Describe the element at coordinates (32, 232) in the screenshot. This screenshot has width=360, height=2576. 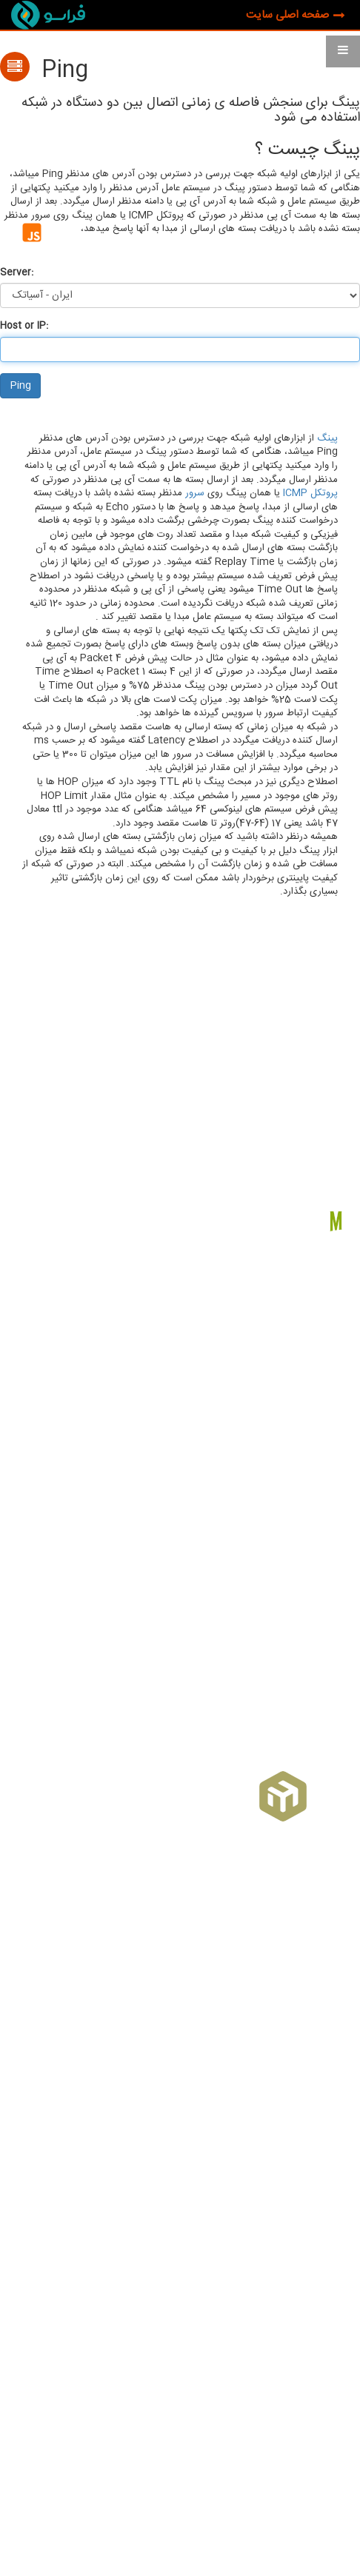
I see `JavaScript programming language logo` at that location.